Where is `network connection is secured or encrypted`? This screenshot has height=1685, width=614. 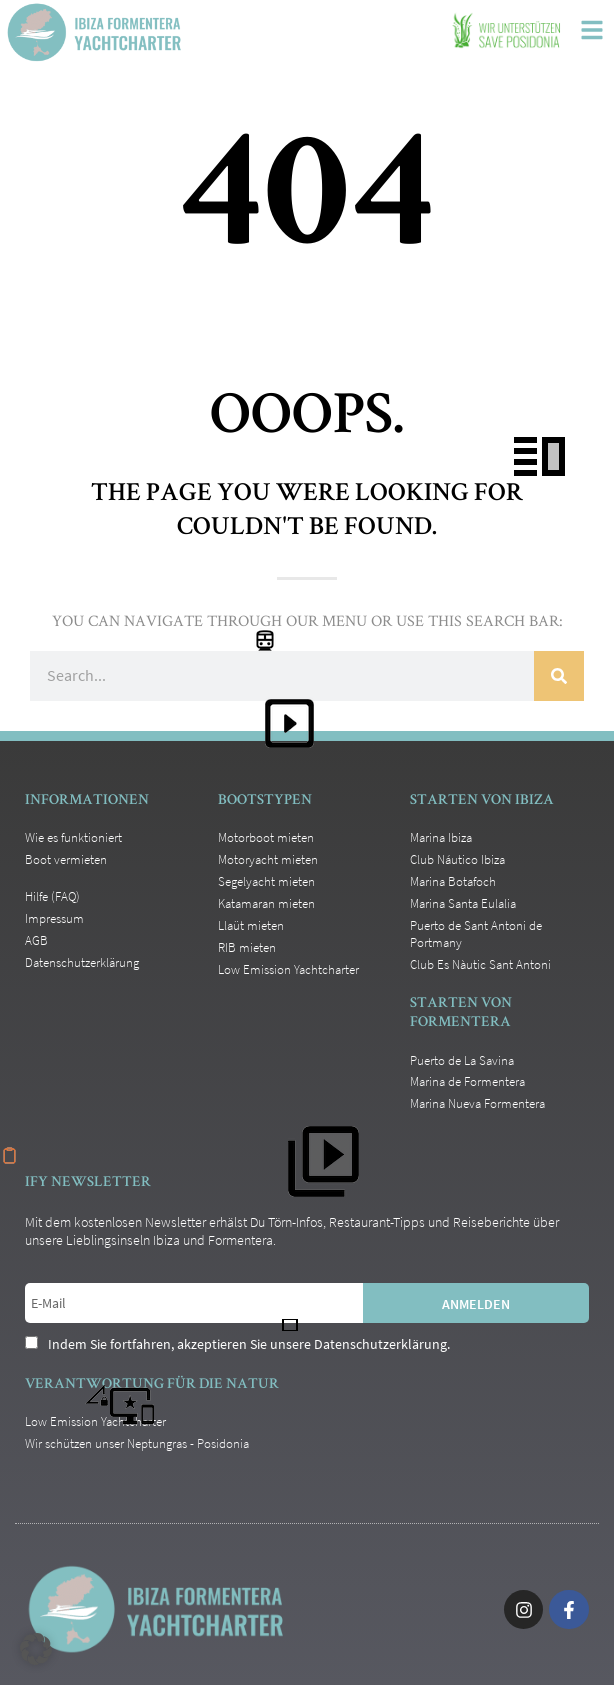
network connection is secured or encrypted is located at coordinates (96, 1395).